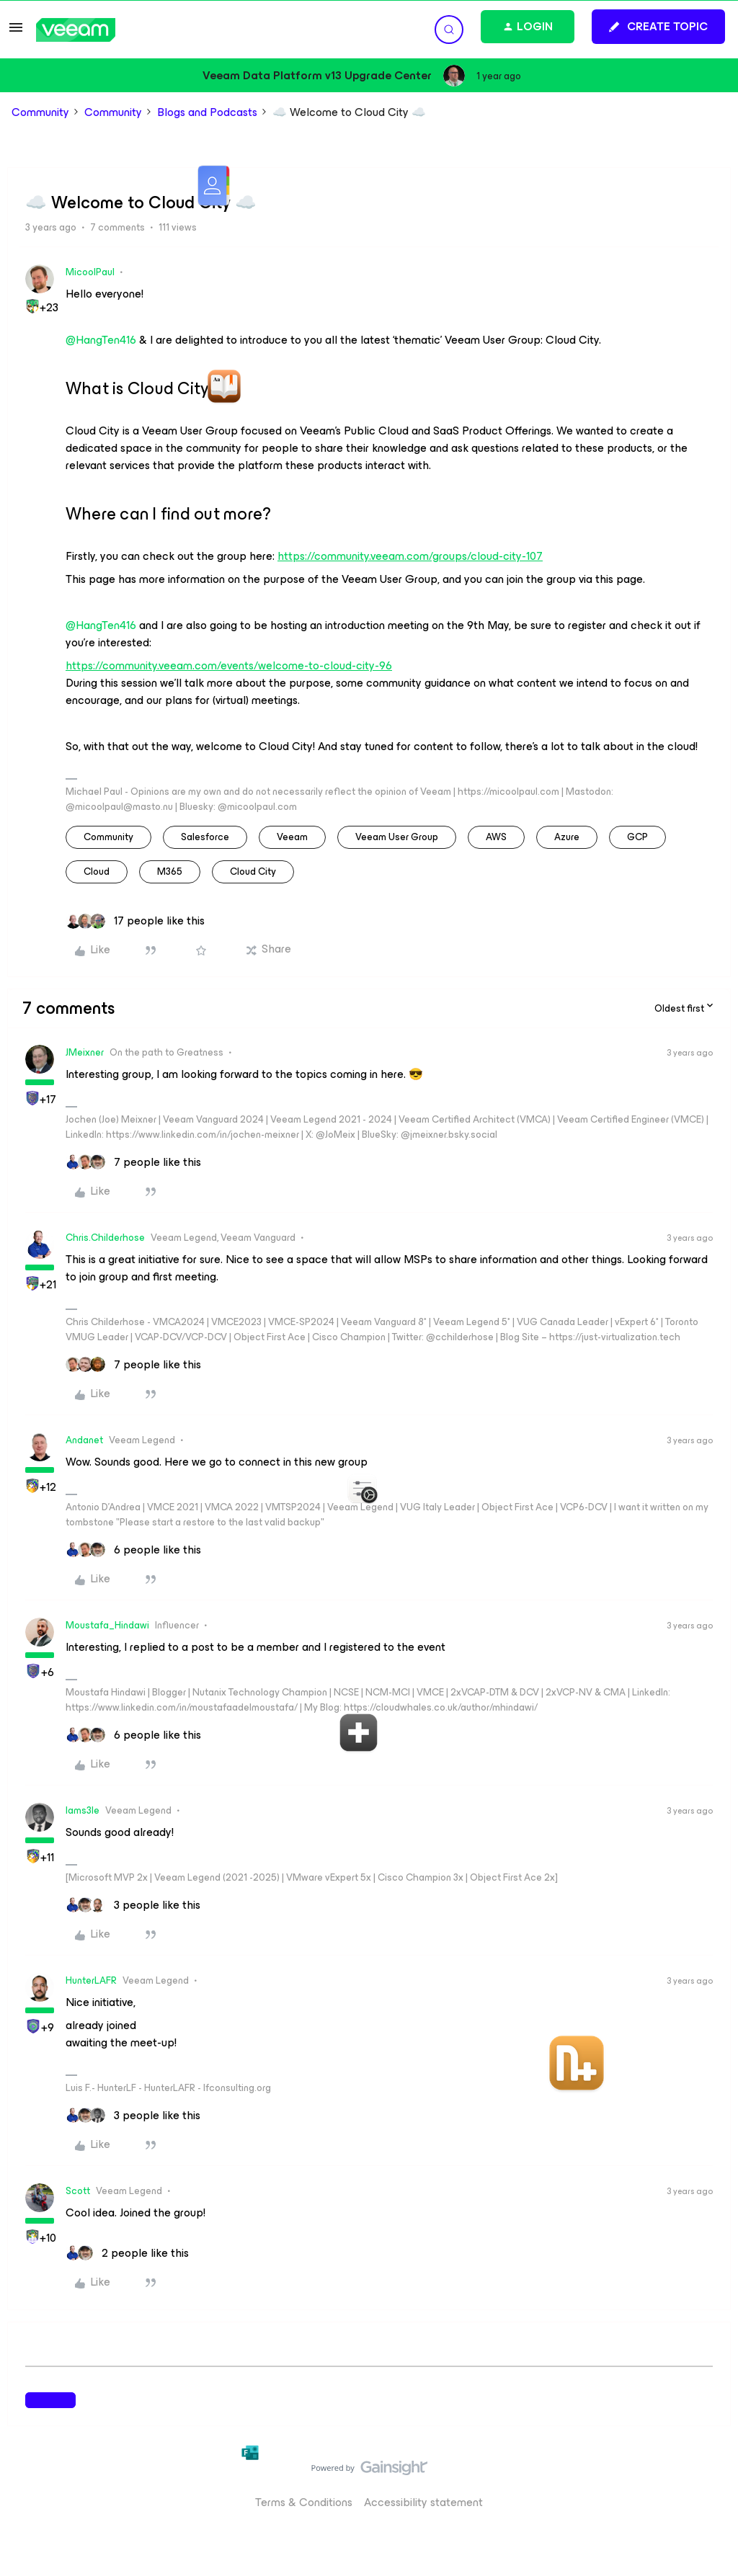 The image size is (738, 2576). What do you see at coordinates (213, 185) in the screenshot?
I see `open the address book app` at bounding box center [213, 185].